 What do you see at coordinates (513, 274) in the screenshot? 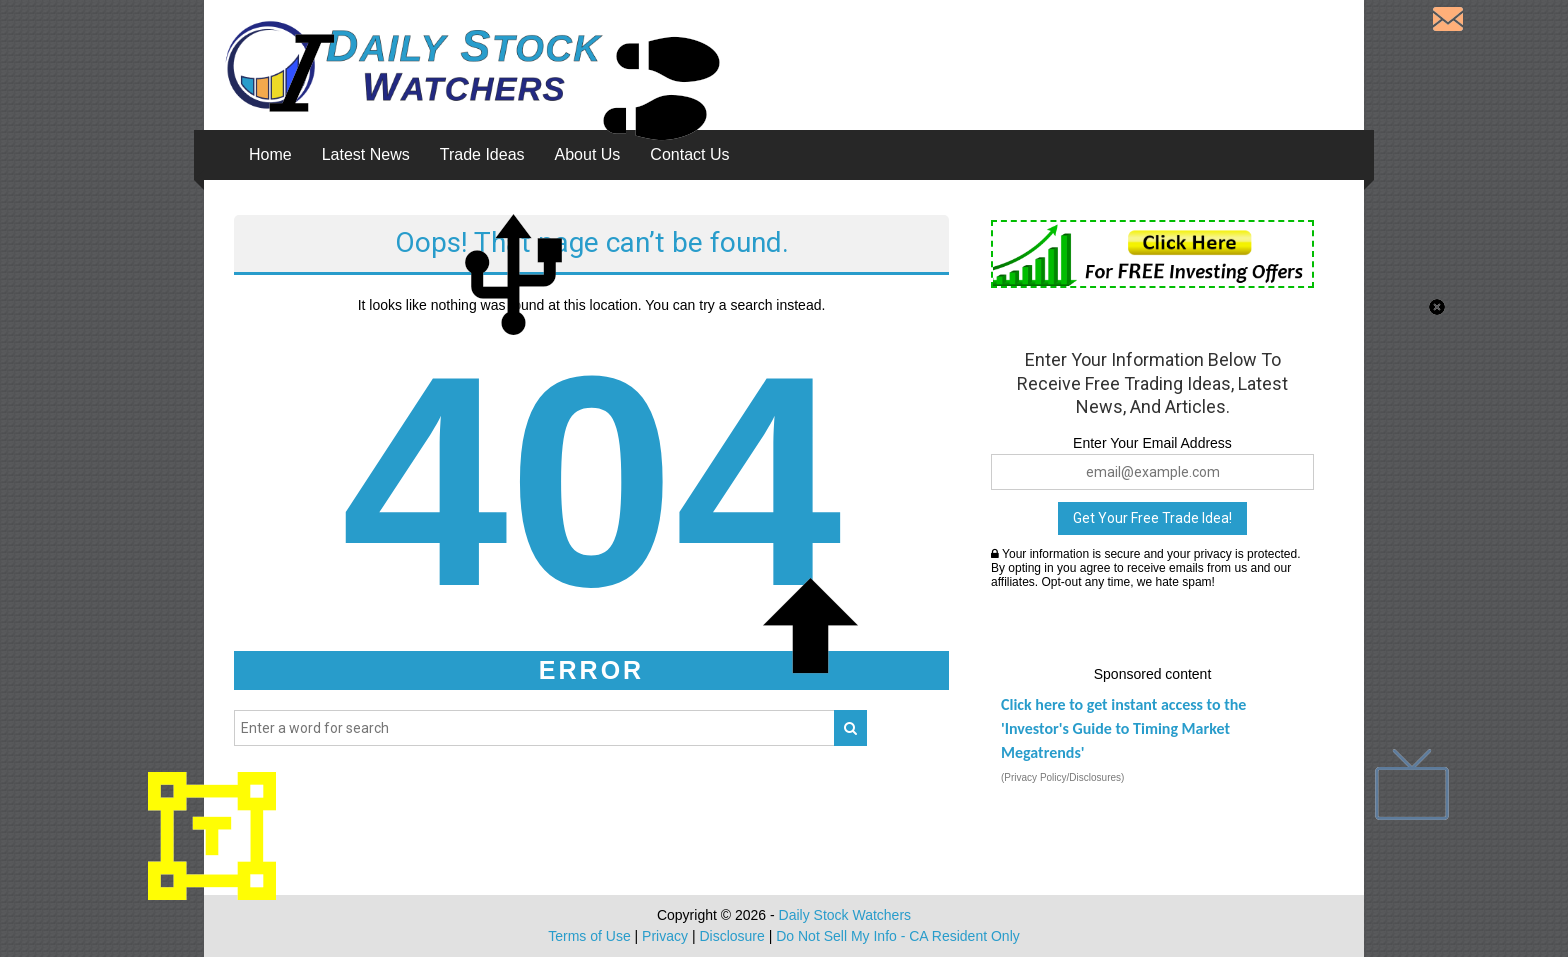
I see `indicates USB connection available` at bounding box center [513, 274].